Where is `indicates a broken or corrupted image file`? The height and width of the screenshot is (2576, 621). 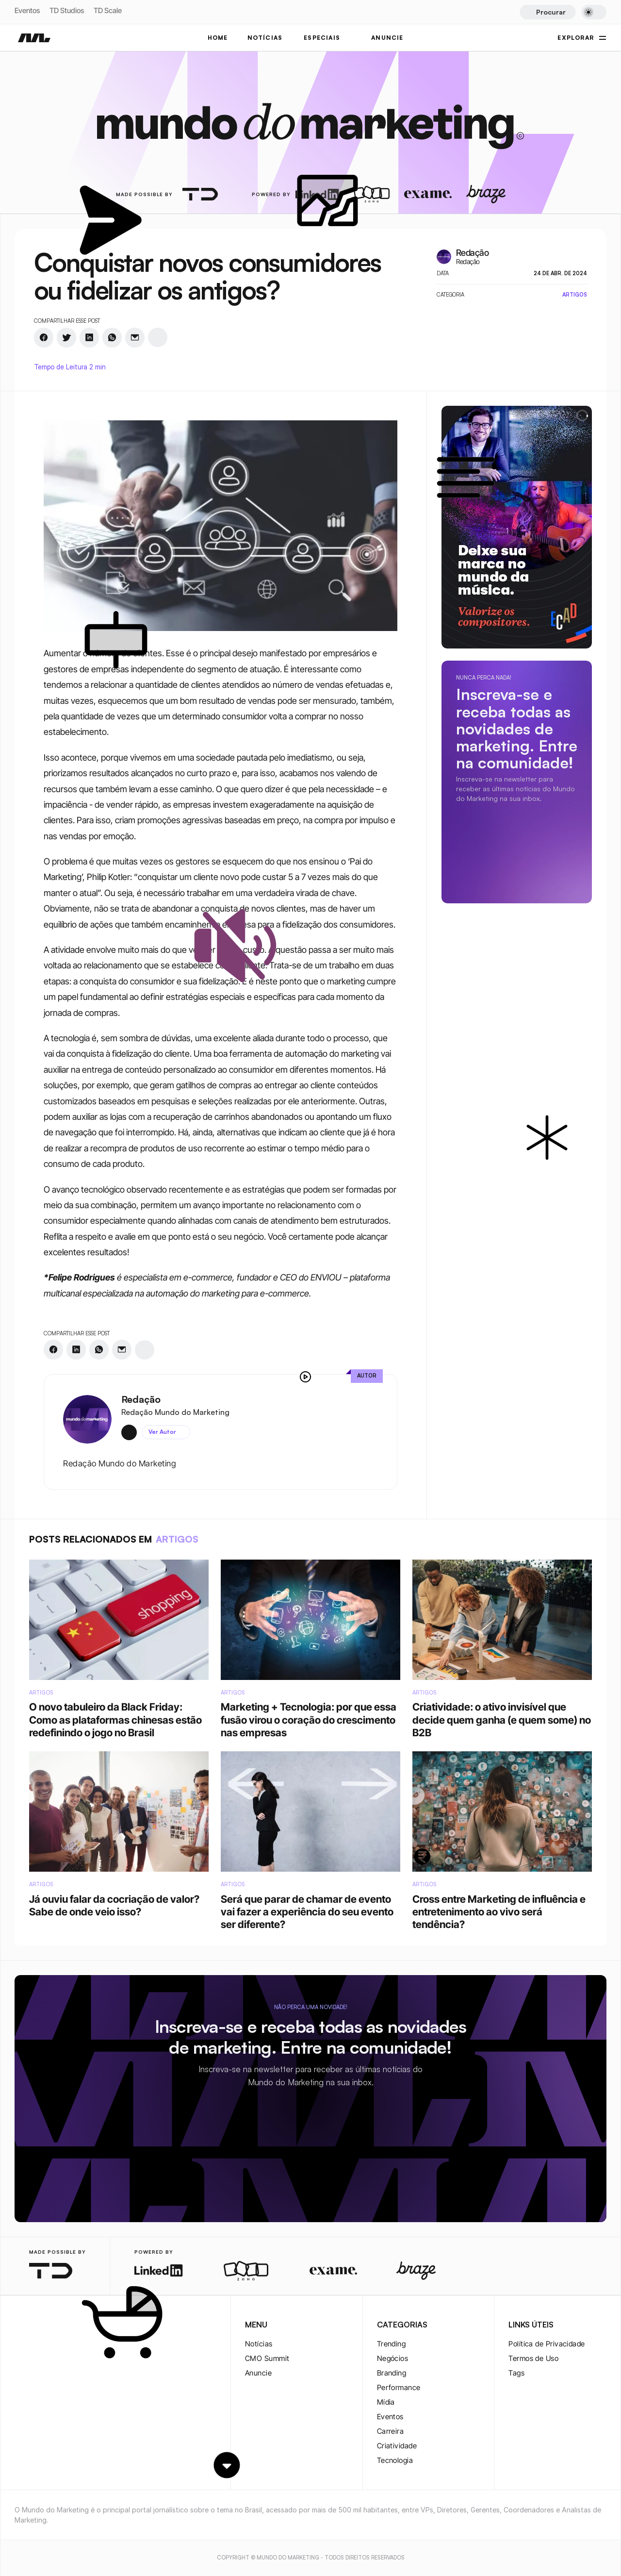 indicates a broken or corrupted image file is located at coordinates (327, 200).